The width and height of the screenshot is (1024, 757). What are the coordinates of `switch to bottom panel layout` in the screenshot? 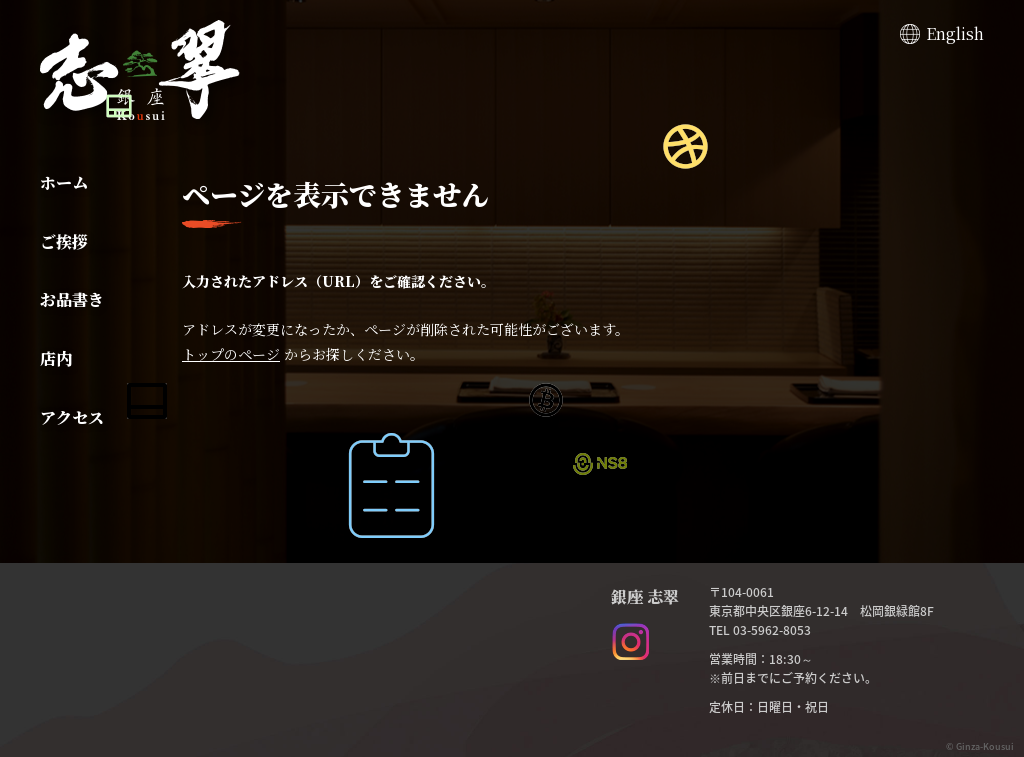 It's located at (147, 401).